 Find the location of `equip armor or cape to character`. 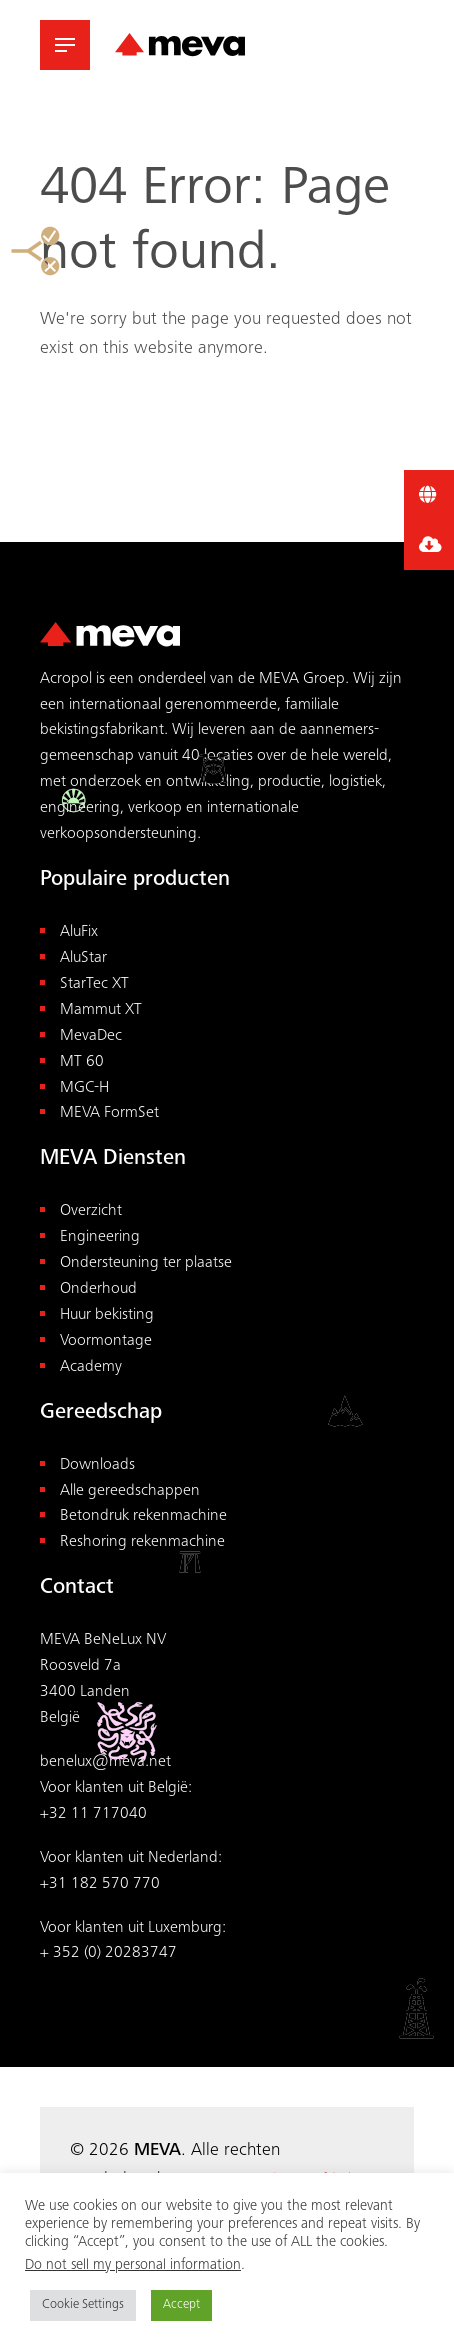

equip armor or cape to character is located at coordinates (213, 768).